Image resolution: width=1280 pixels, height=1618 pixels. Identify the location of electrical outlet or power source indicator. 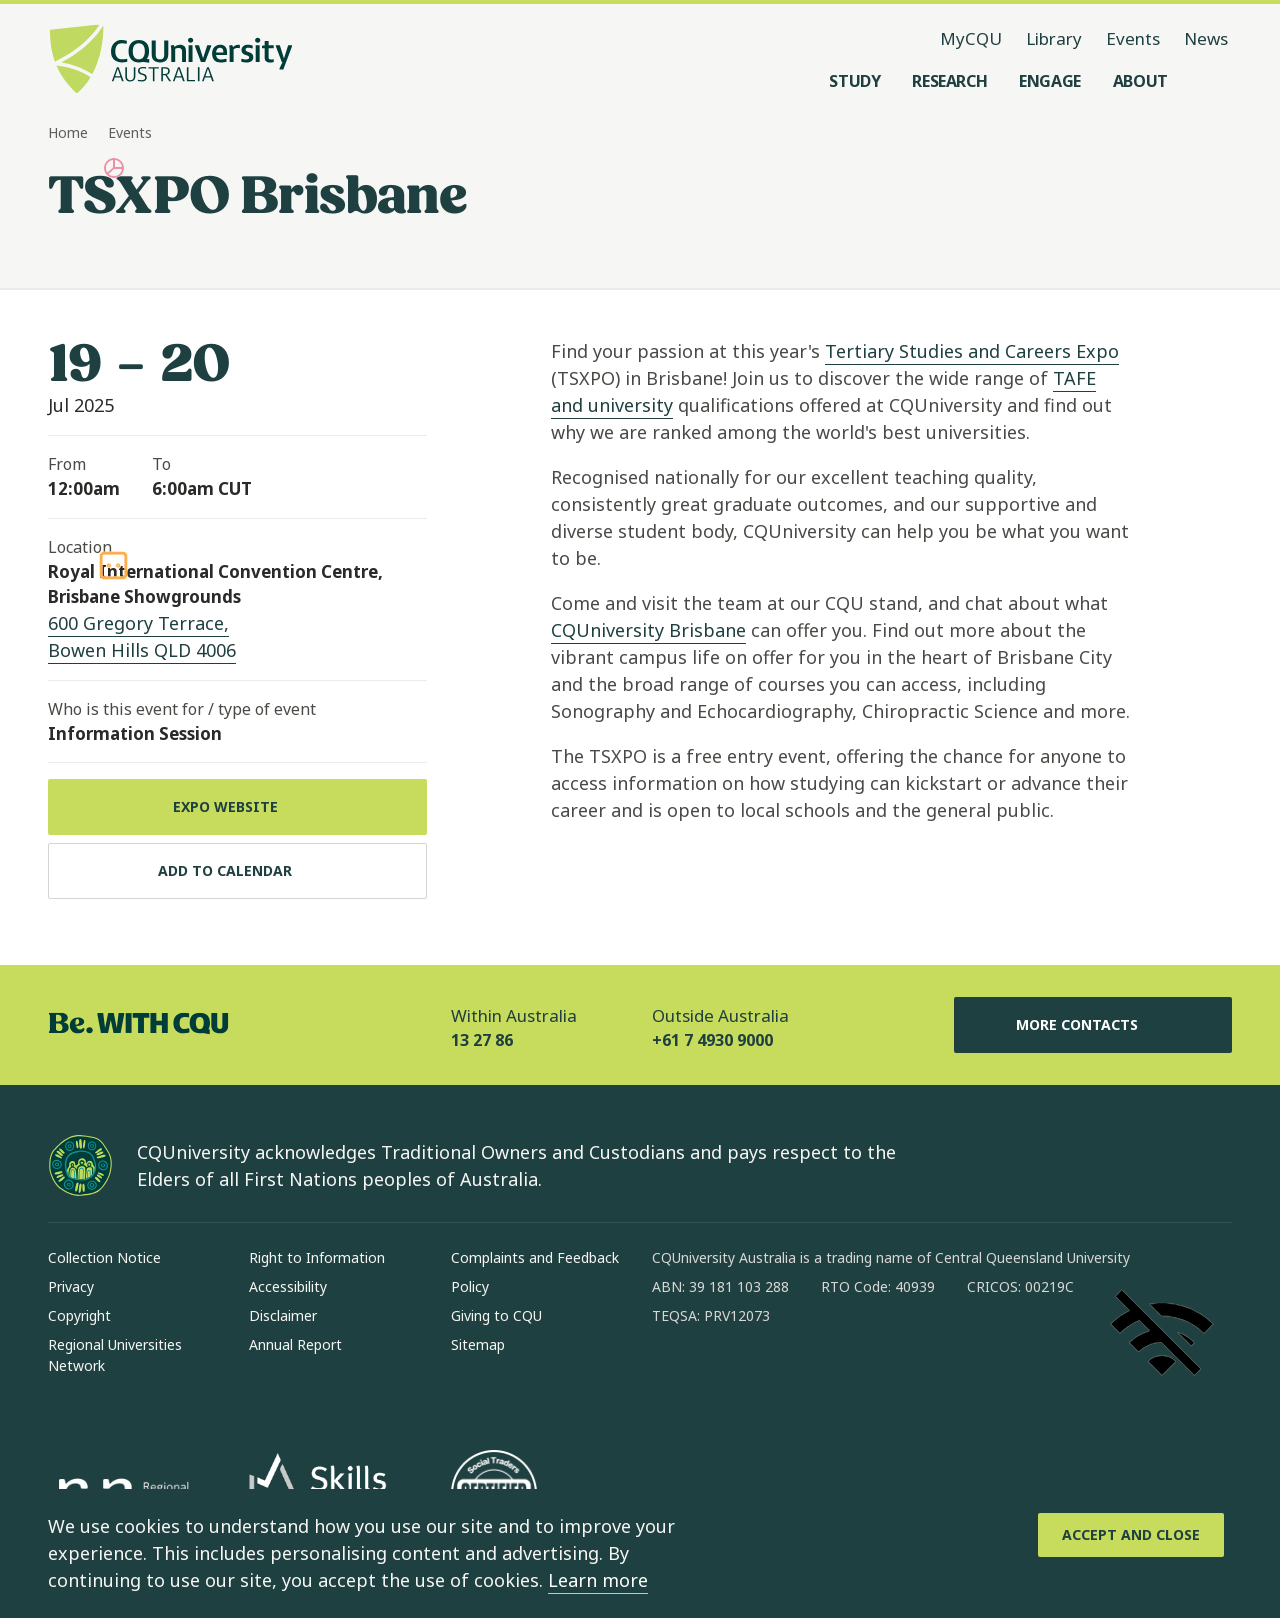
(113, 565).